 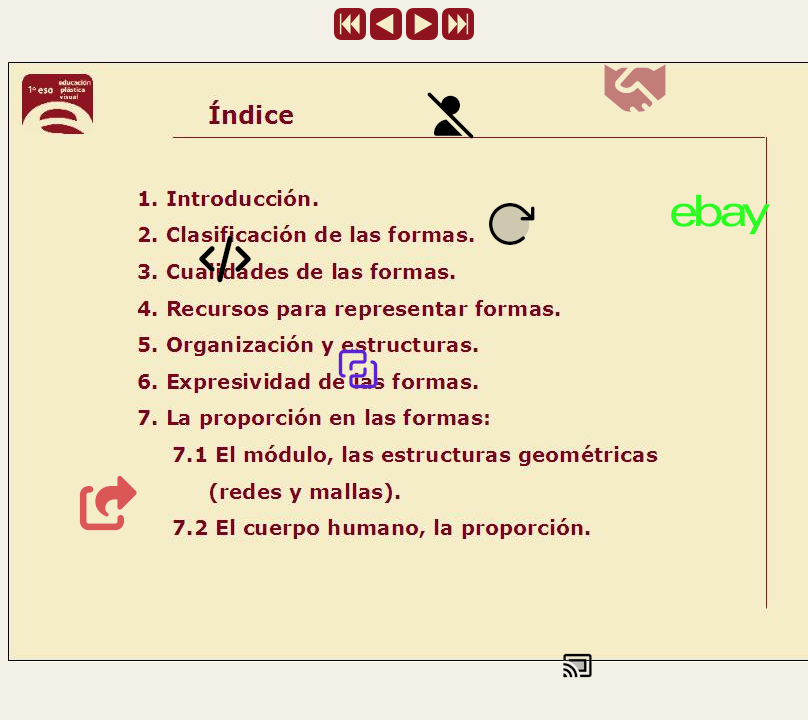 What do you see at coordinates (107, 503) in the screenshot?
I see `share content to another app or platform` at bounding box center [107, 503].